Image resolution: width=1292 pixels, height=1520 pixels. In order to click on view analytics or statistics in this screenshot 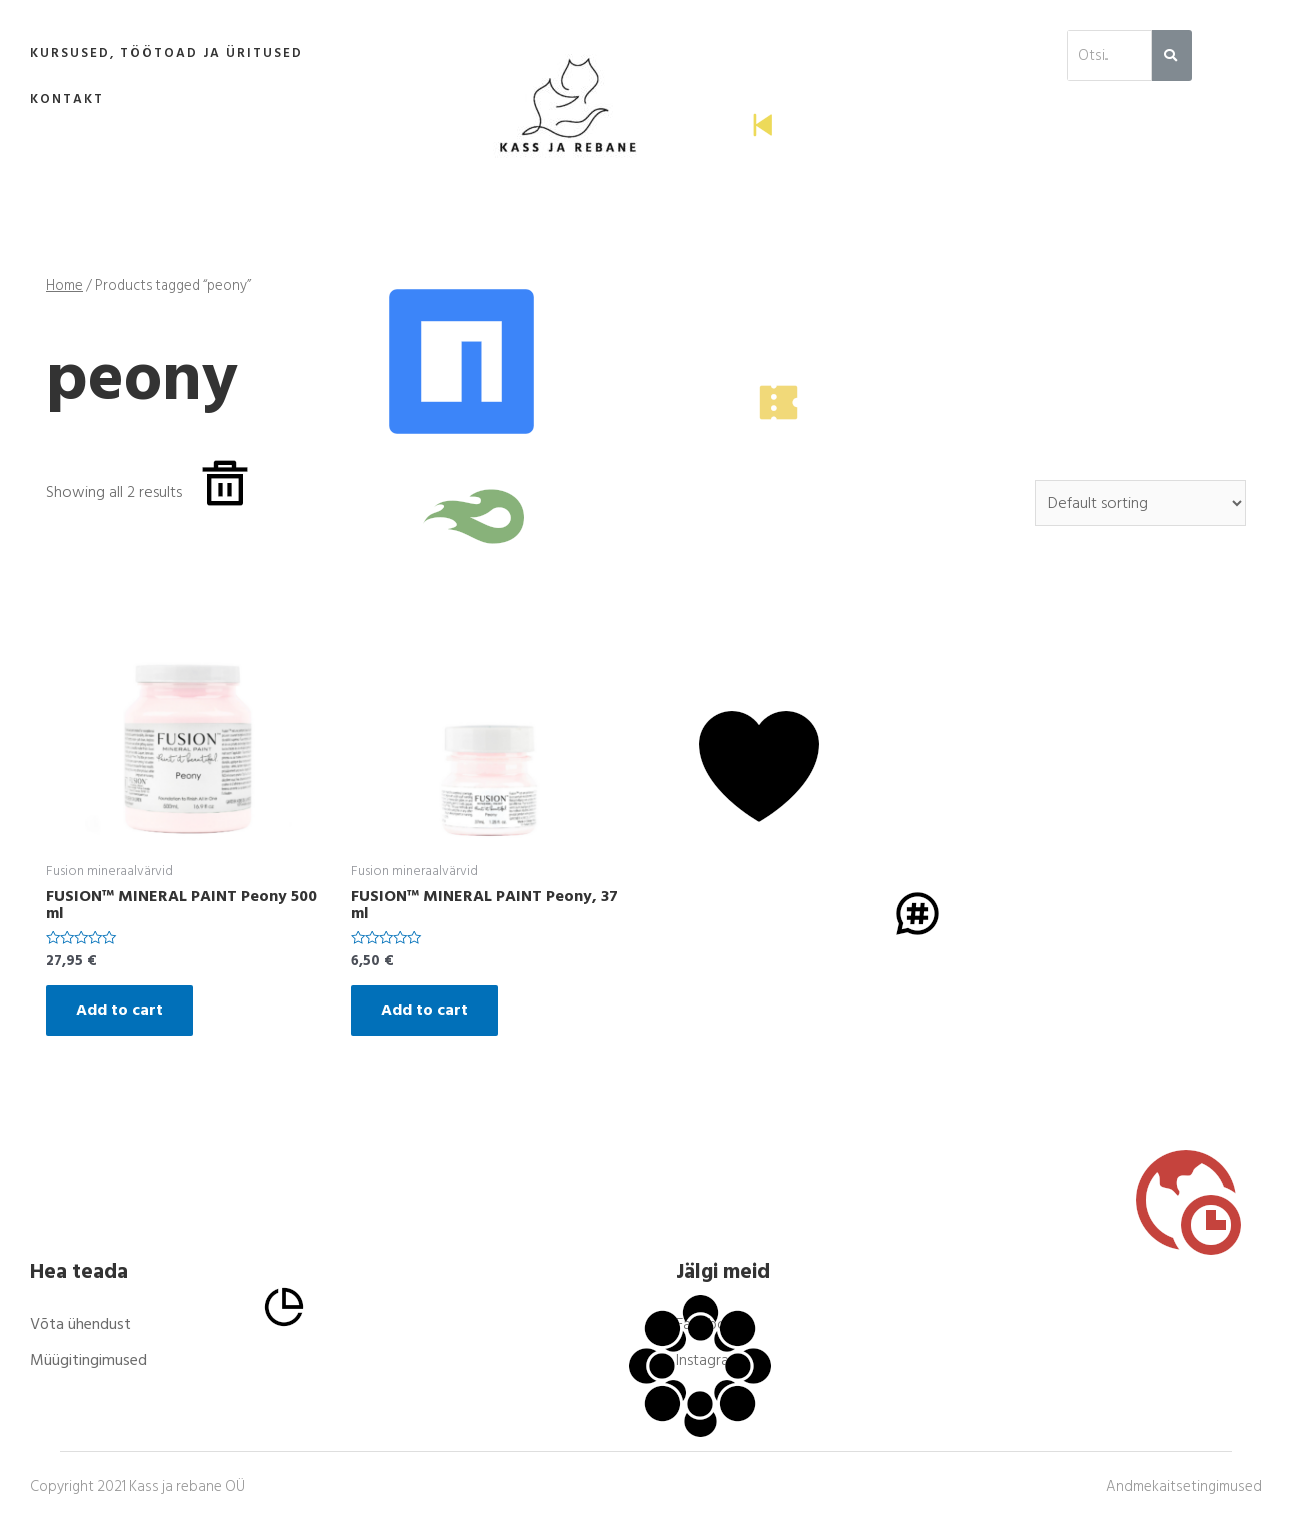, I will do `click(284, 1307)`.